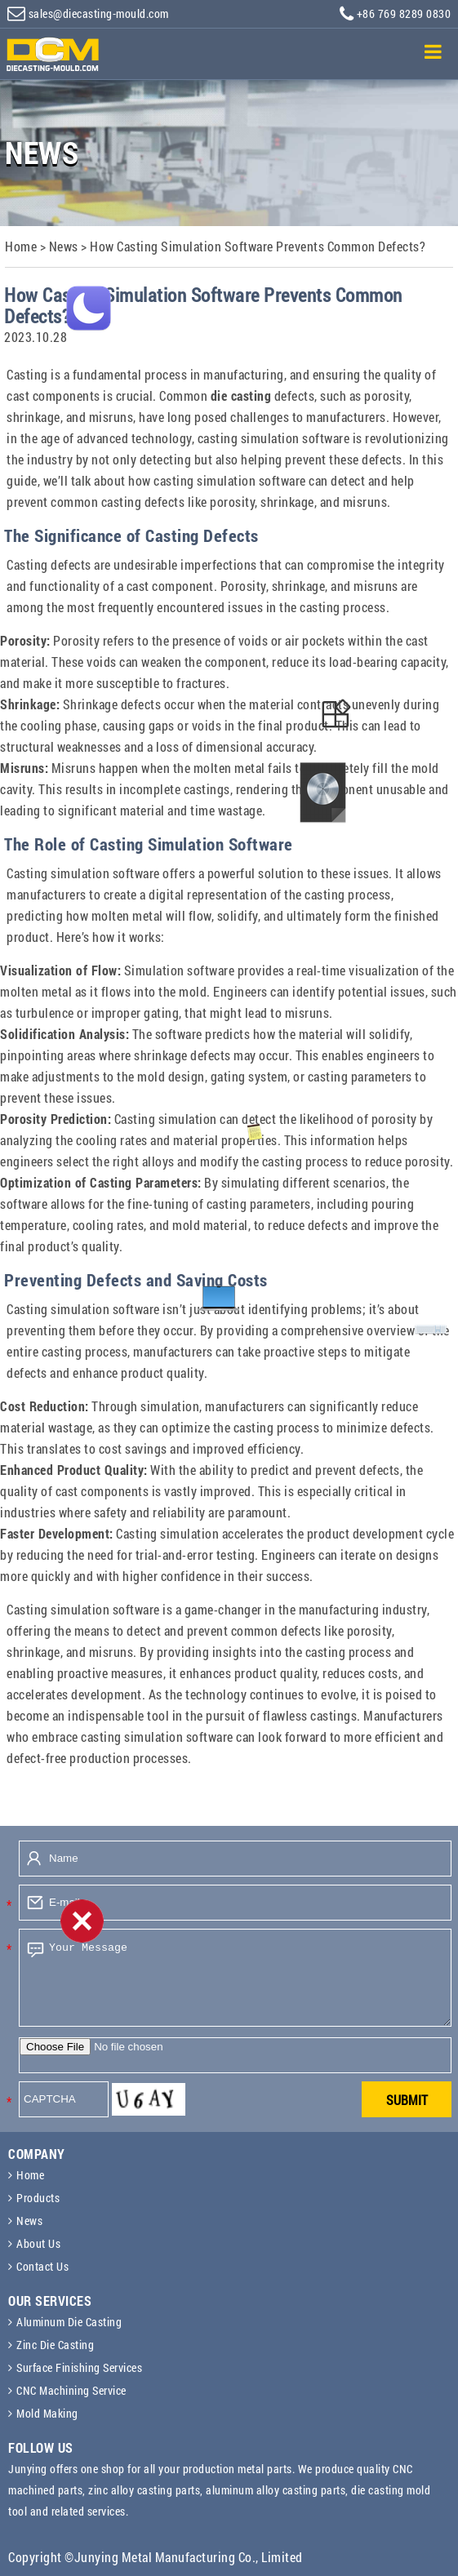 This screenshot has height=2576, width=458. Describe the element at coordinates (88, 308) in the screenshot. I see `enable focus mode to silence notifications` at that location.